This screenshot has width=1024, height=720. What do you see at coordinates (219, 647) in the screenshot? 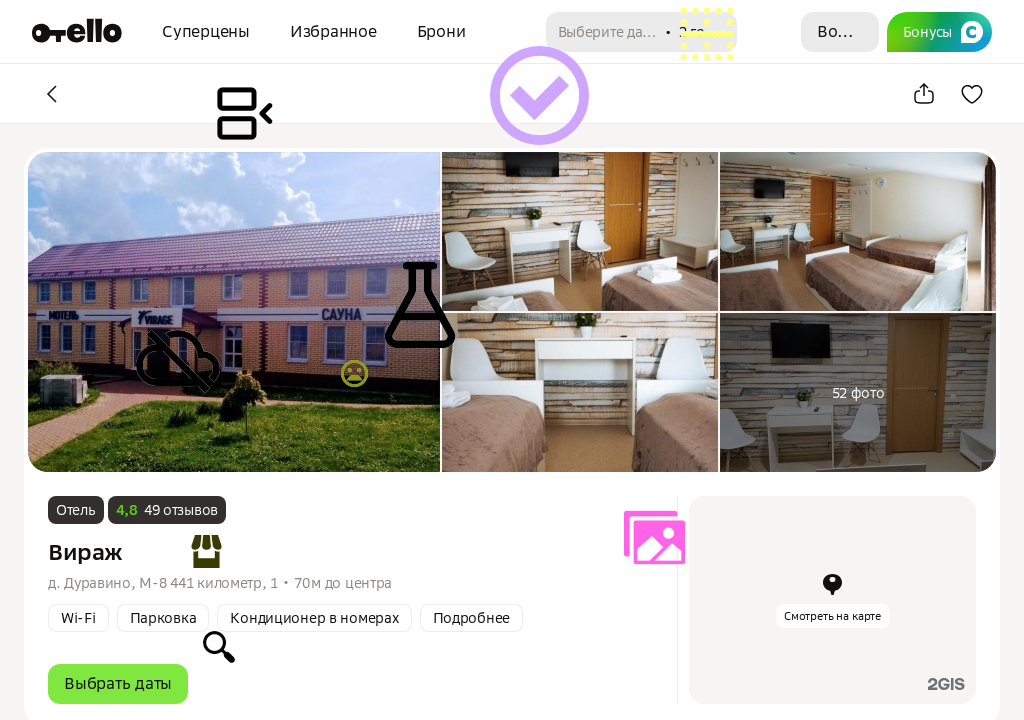
I see `search for content or items` at bounding box center [219, 647].